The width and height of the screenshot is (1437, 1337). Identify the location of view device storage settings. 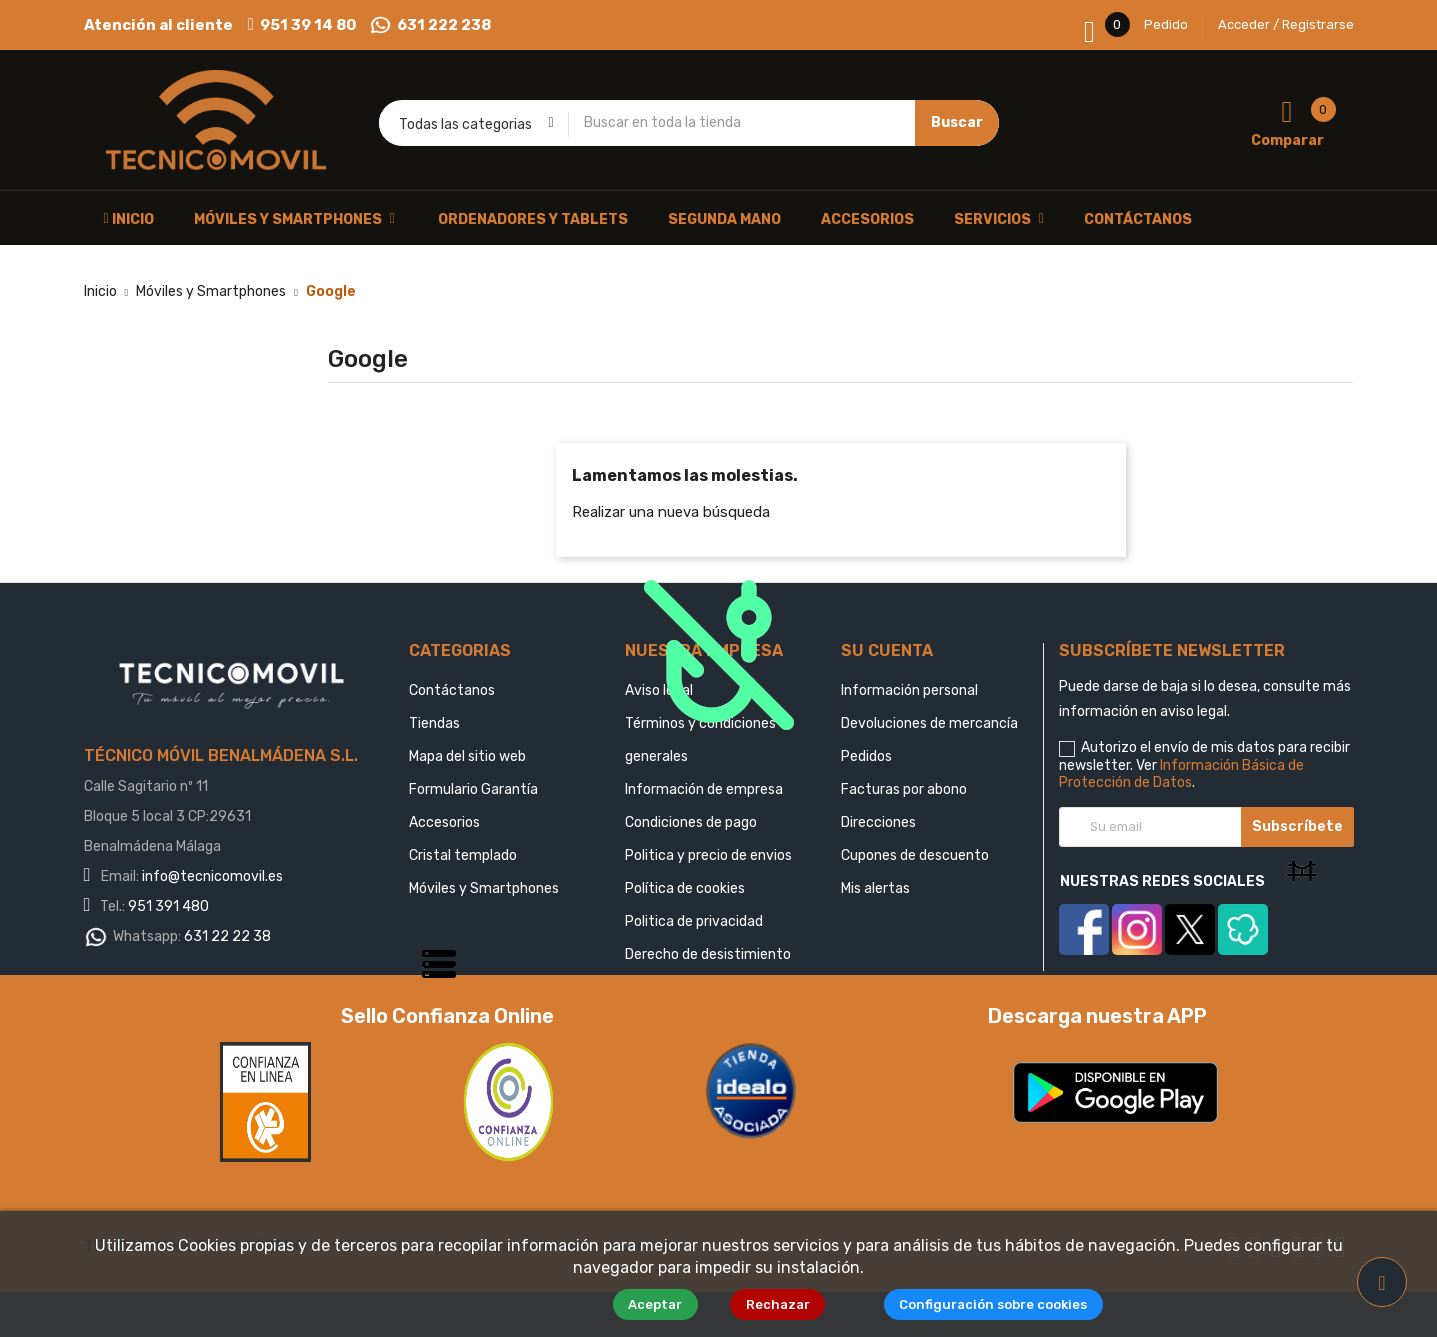
(439, 964).